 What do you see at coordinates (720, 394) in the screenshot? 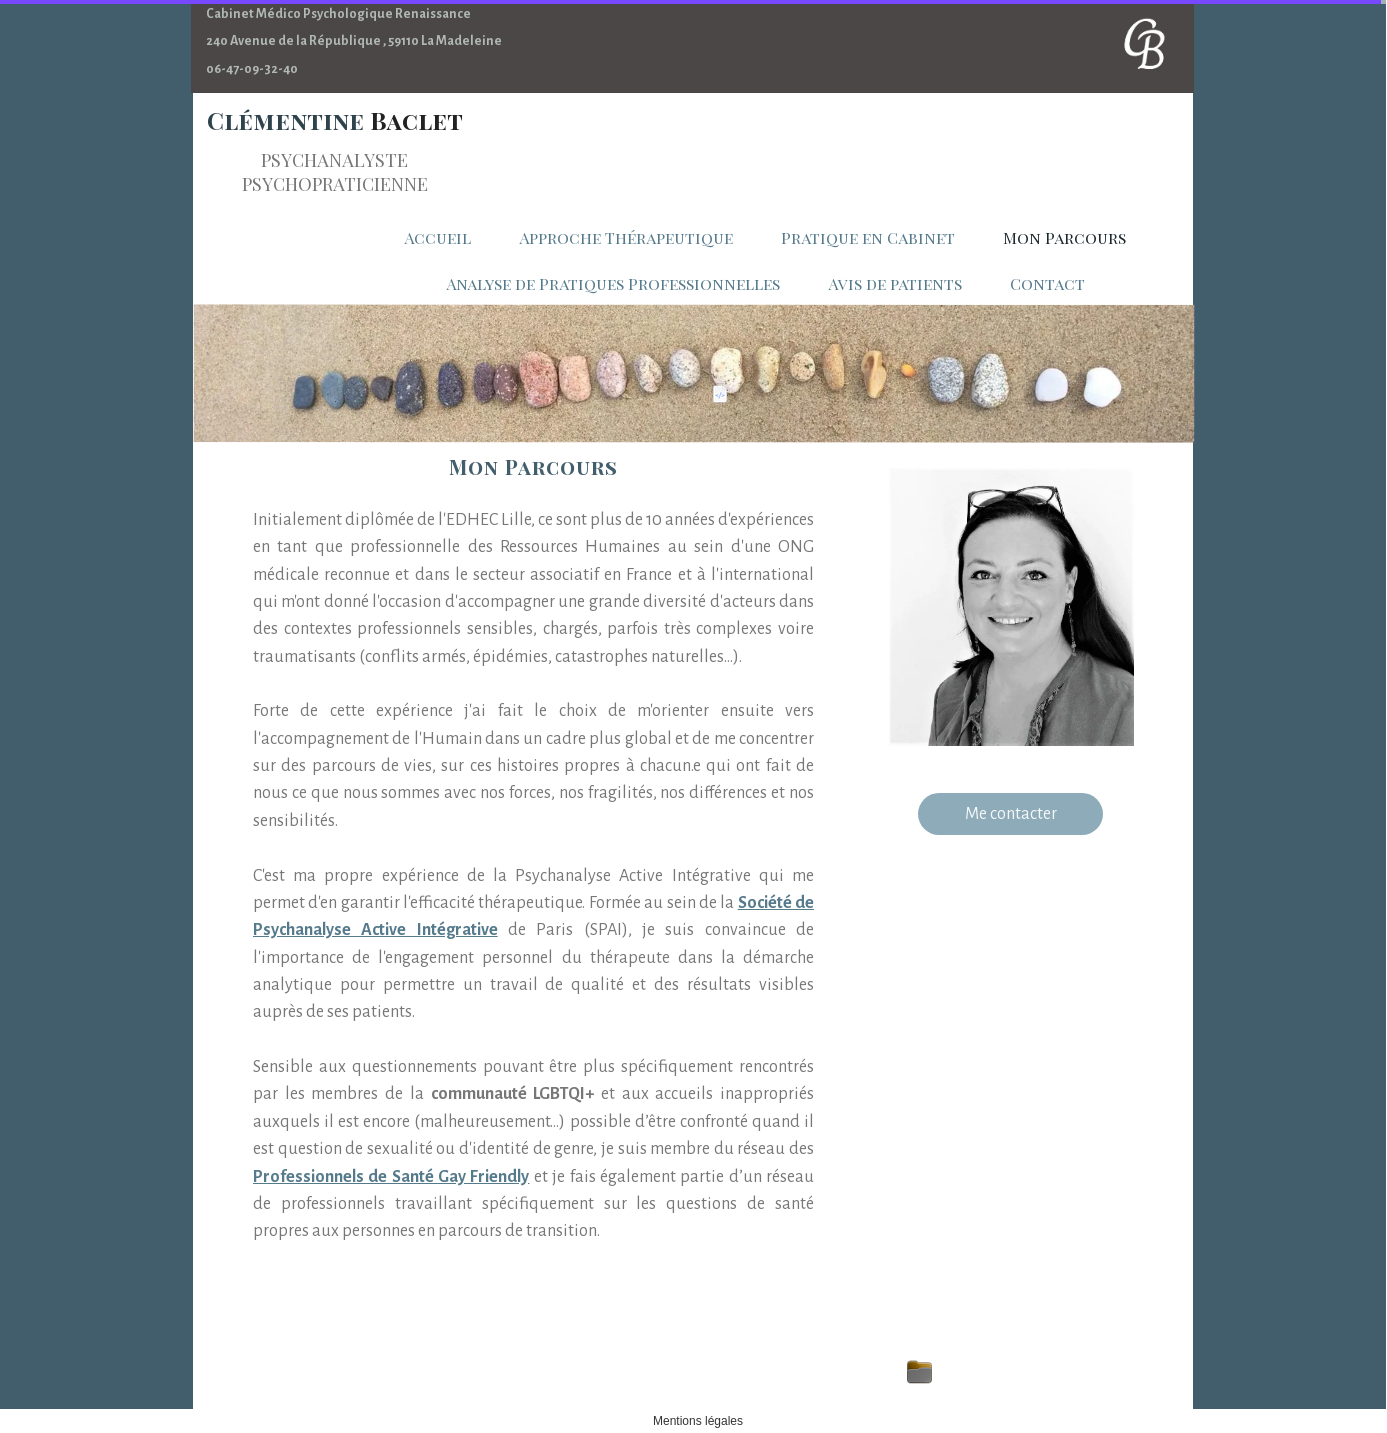
I see `an HTML document or webpage file` at bounding box center [720, 394].